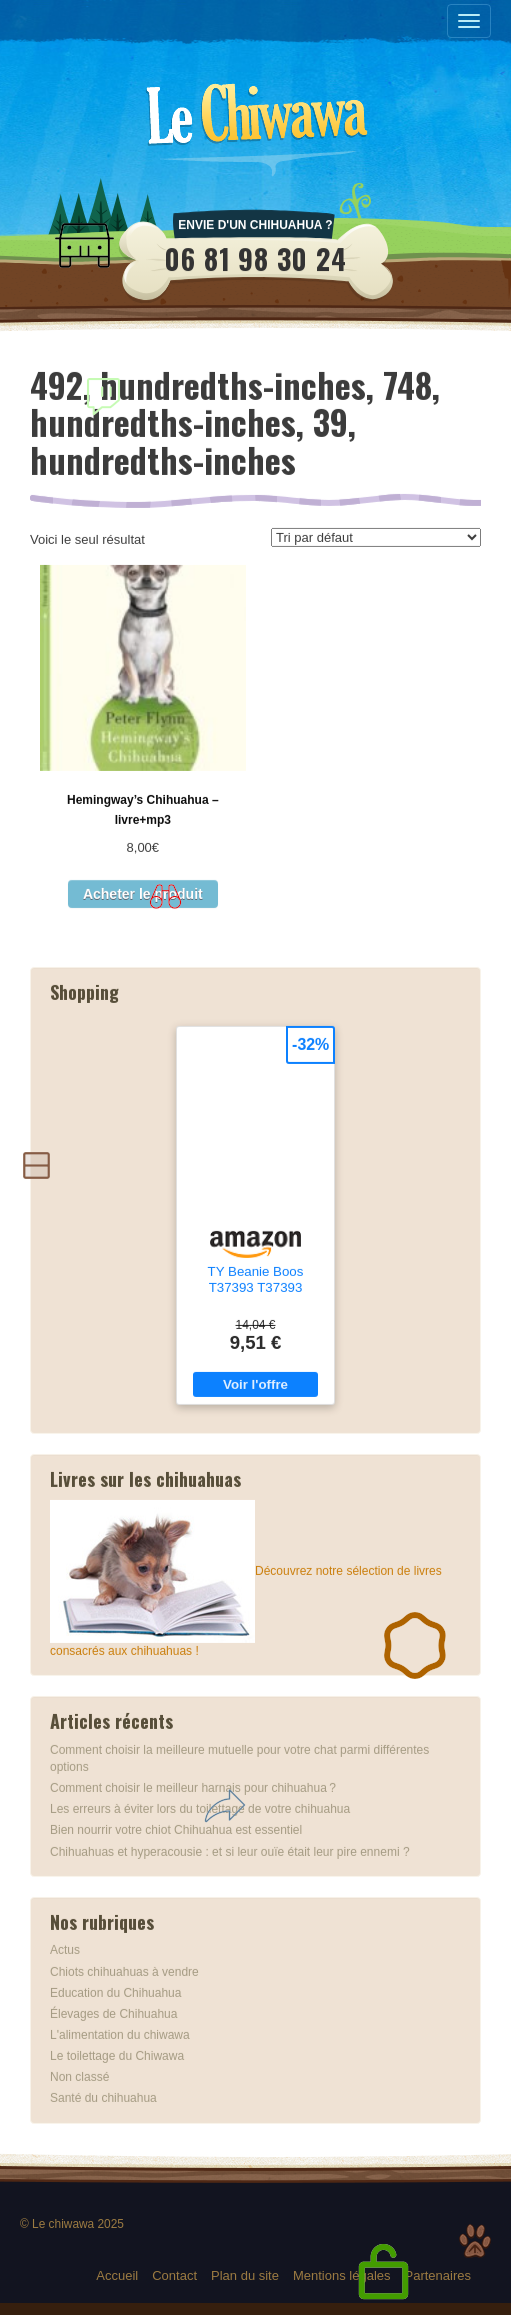  Describe the element at coordinates (383, 2274) in the screenshot. I see `unlocked or unsecured state` at that location.